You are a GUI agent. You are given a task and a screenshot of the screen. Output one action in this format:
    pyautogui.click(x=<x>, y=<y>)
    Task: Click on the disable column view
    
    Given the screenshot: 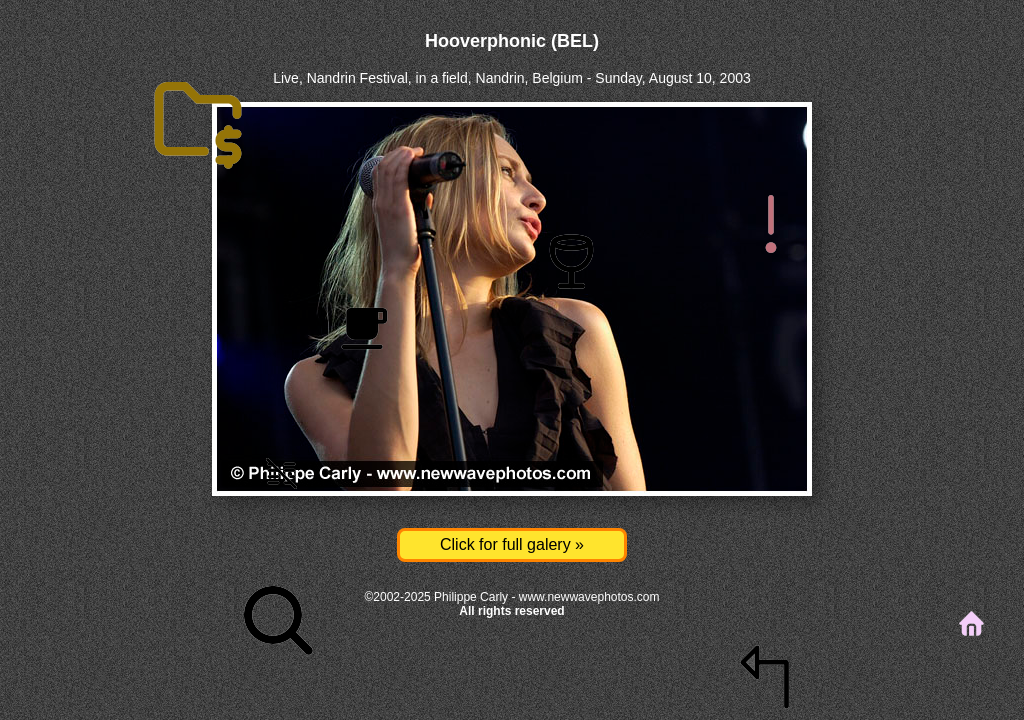 What is the action you would take?
    pyautogui.click(x=281, y=473)
    